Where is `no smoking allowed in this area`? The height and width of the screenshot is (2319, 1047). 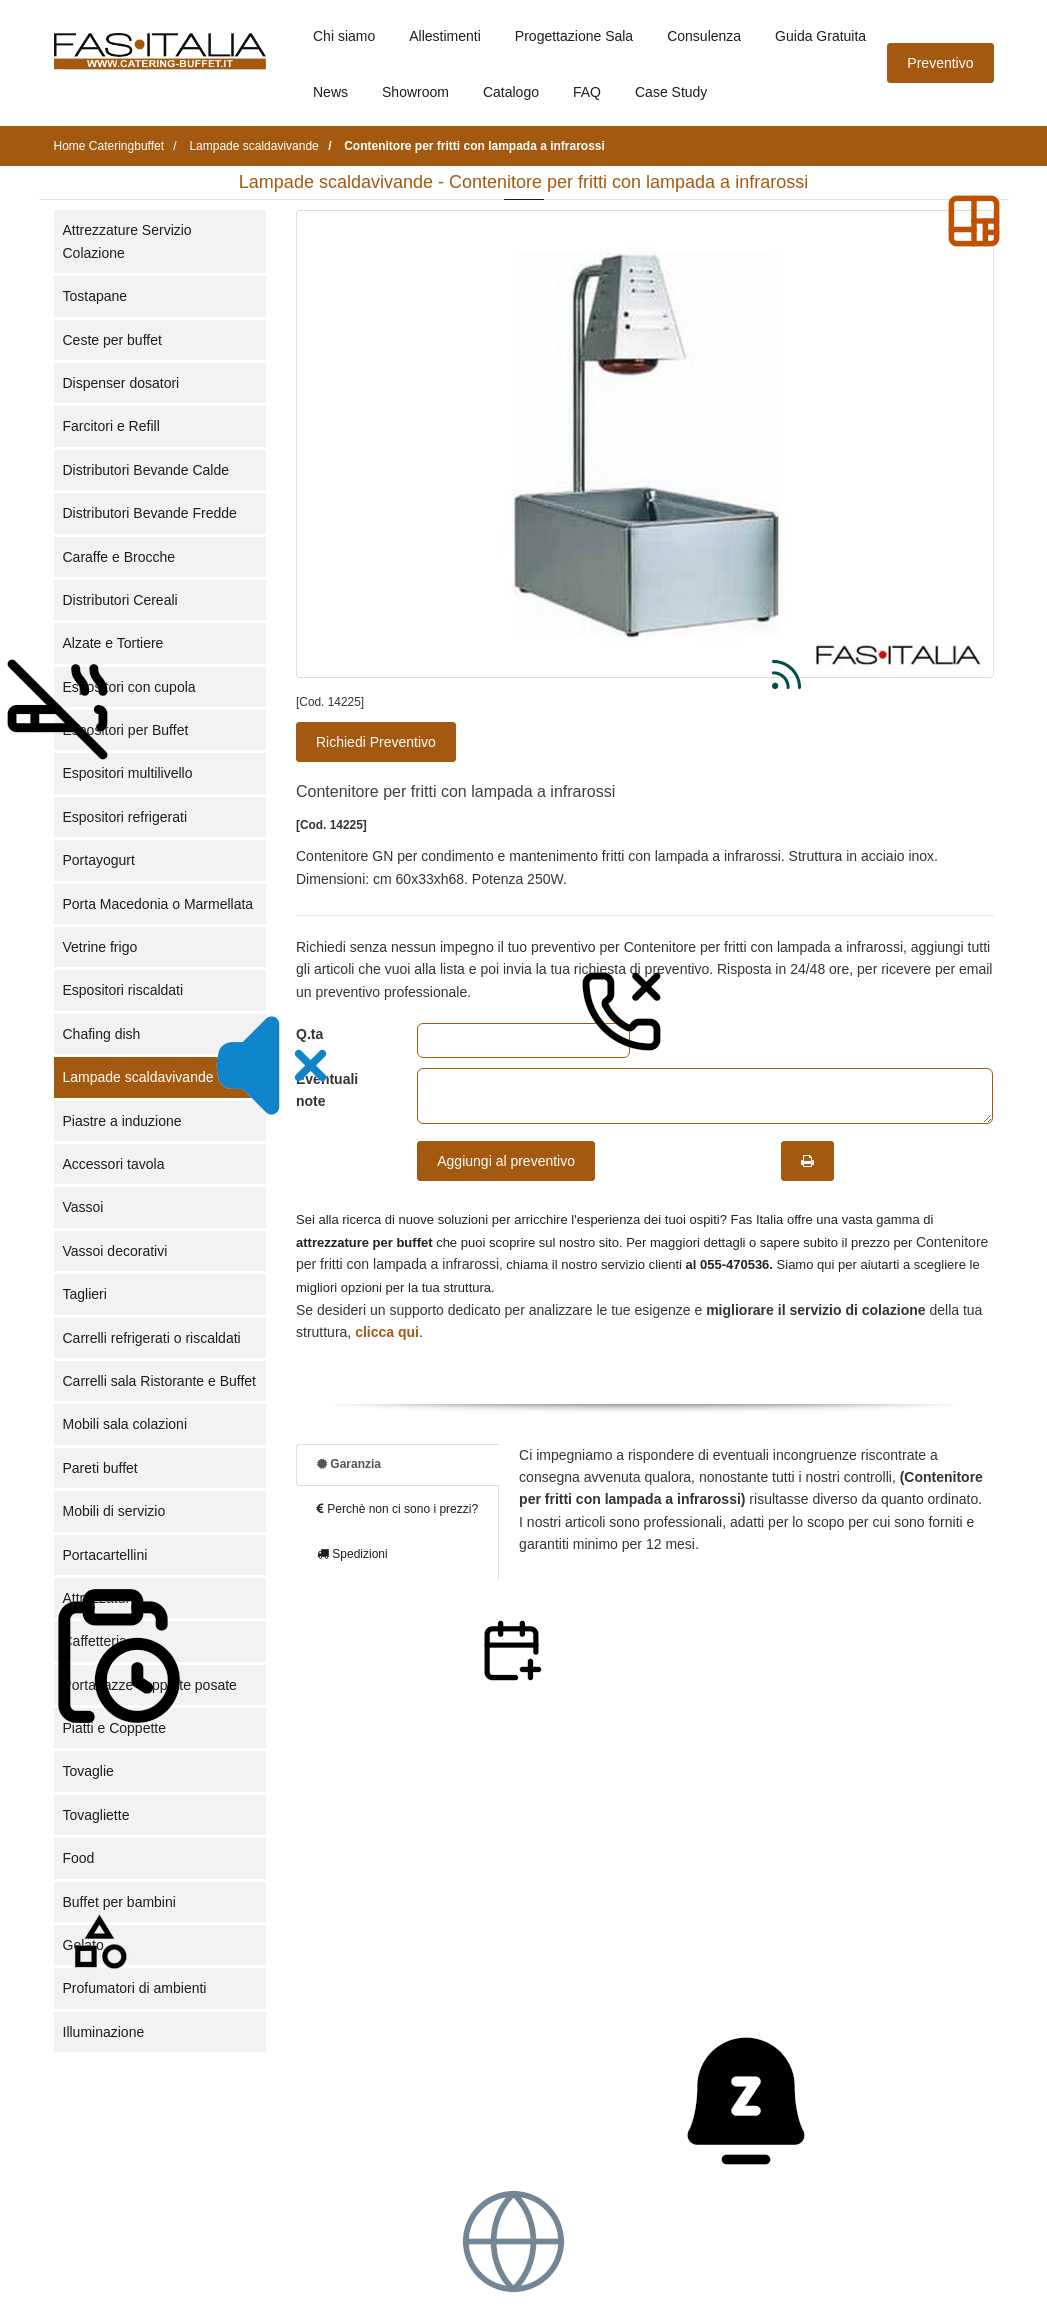 no smoking allowed in this area is located at coordinates (57, 709).